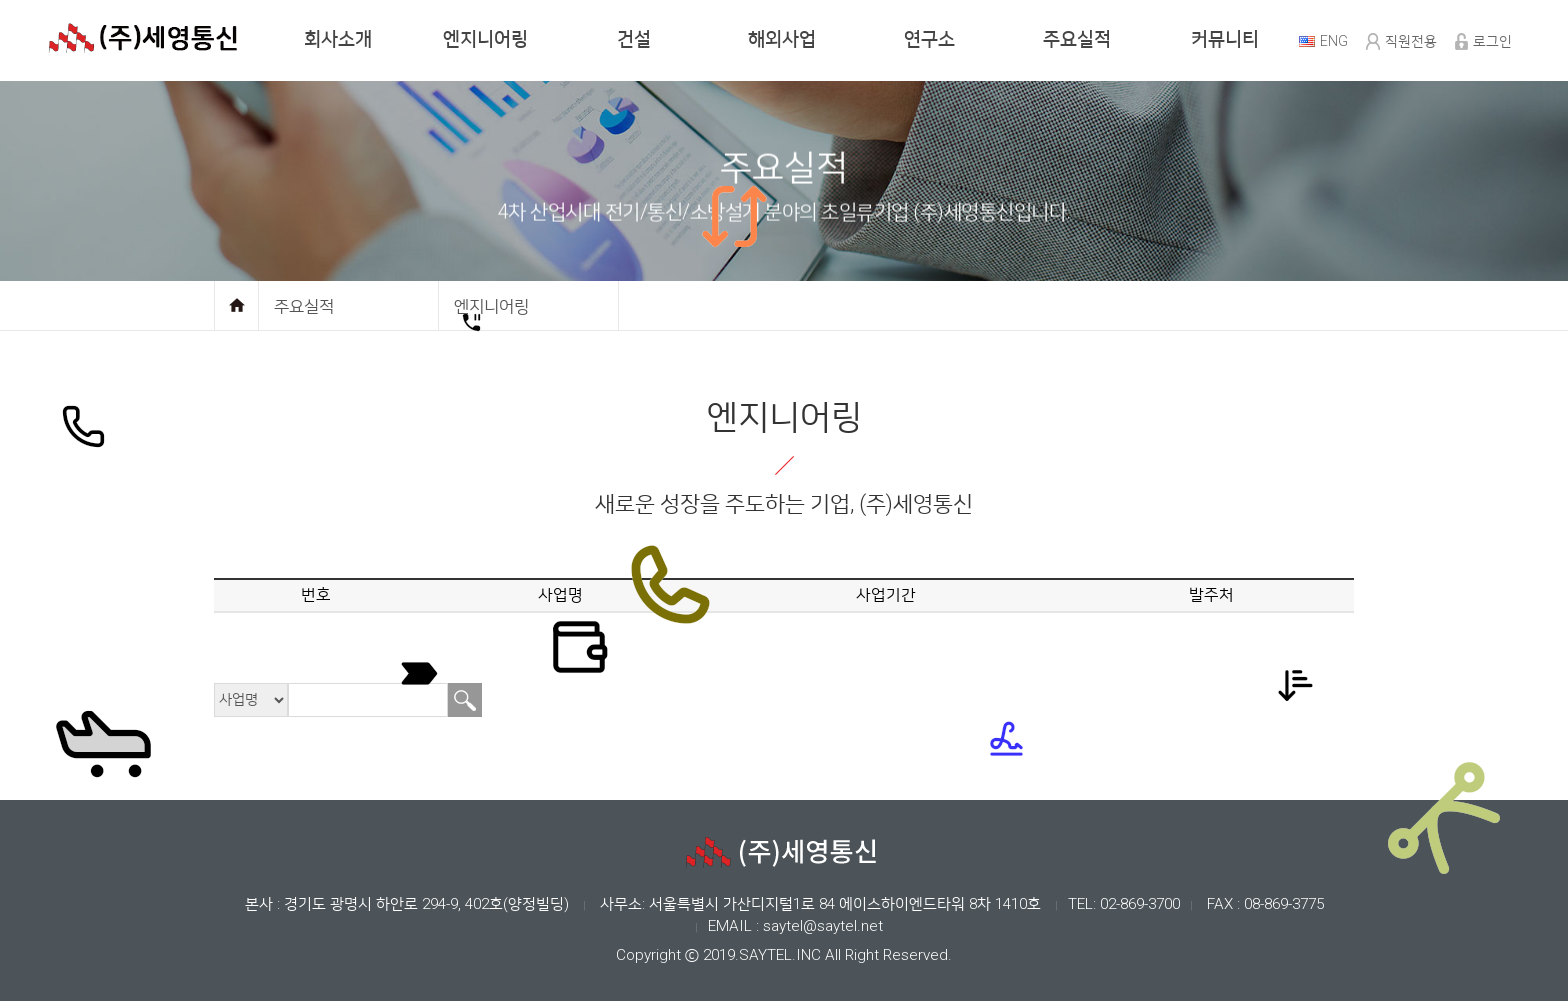 The image size is (1568, 1001). I want to click on airplane taxiing on the ground, so click(103, 742).